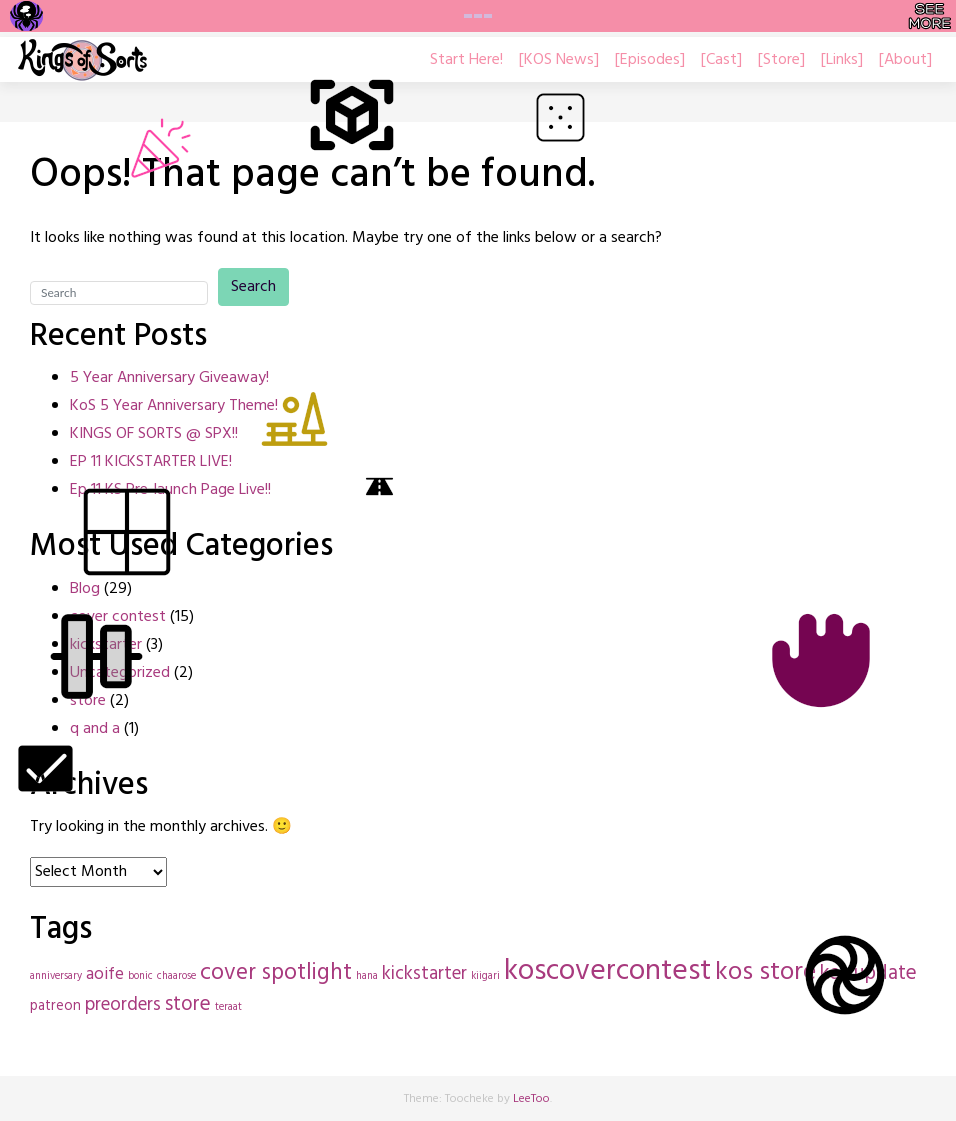  What do you see at coordinates (96, 656) in the screenshot?
I see `align objects to vertical center` at bounding box center [96, 656].